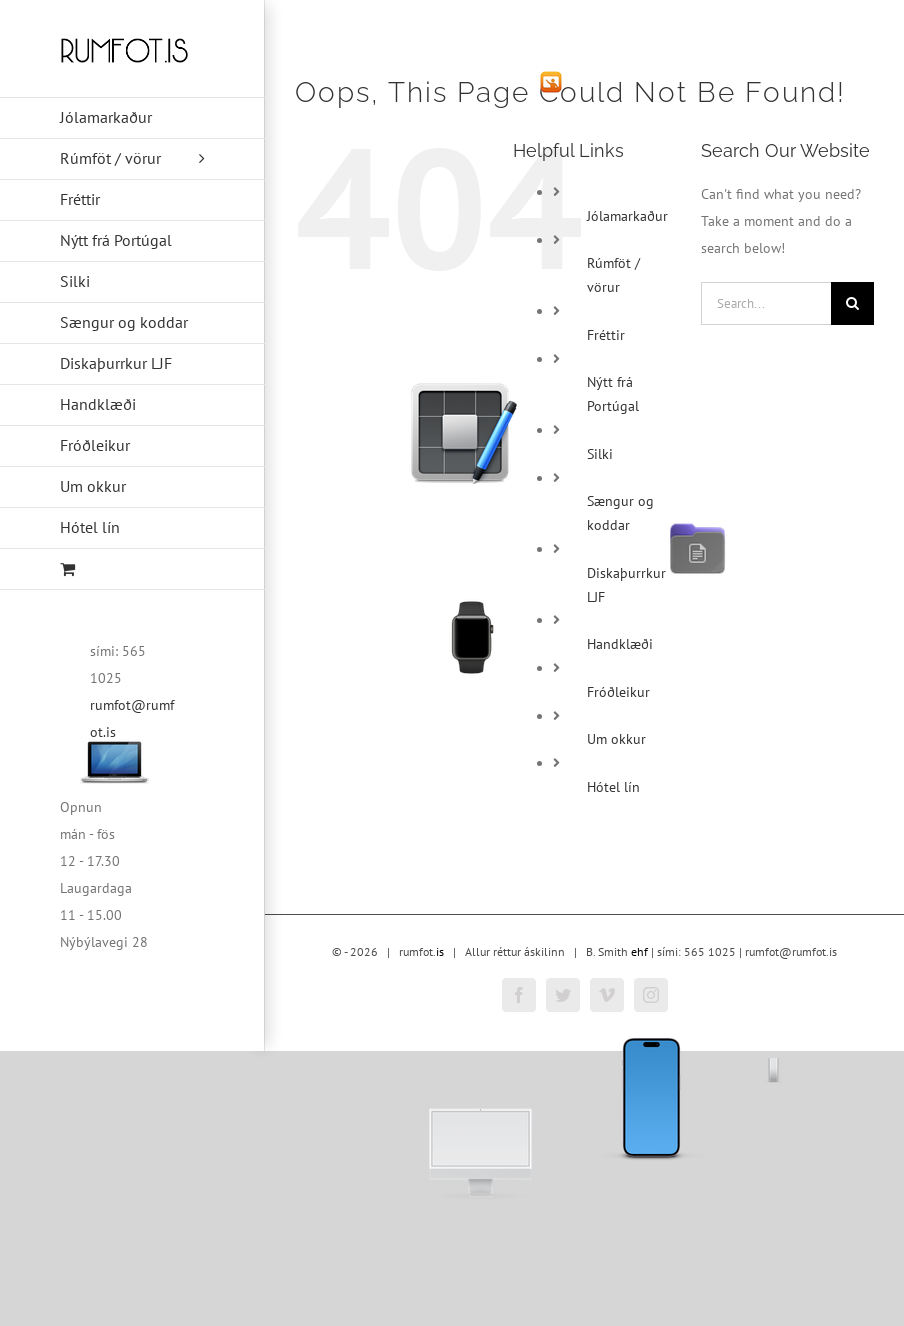 This screenshot has width=904, height=1326. What do you see at coordinates (651, 1099) in the screenshot?
I see `iPhone 14 Pro device icon` at bounding box center [651, 1099].